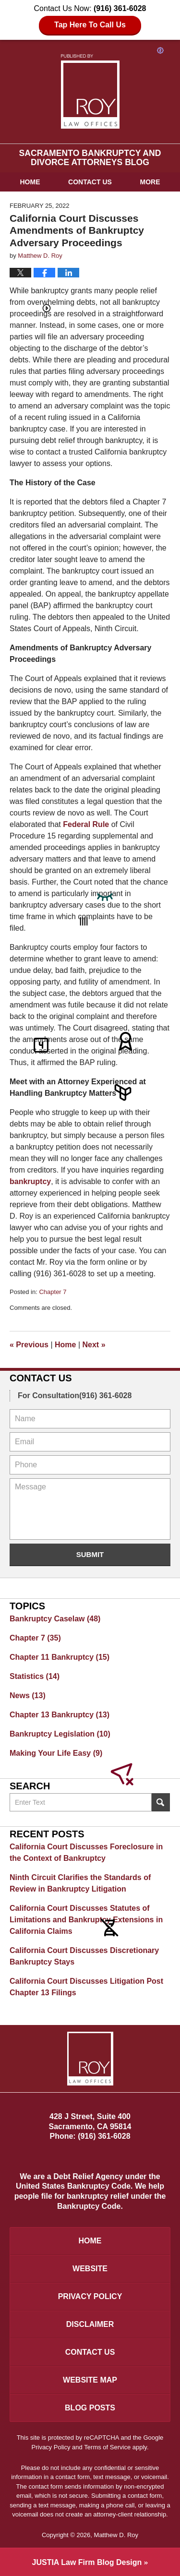  I want to click on disable location sharing, so click(121, 1773).